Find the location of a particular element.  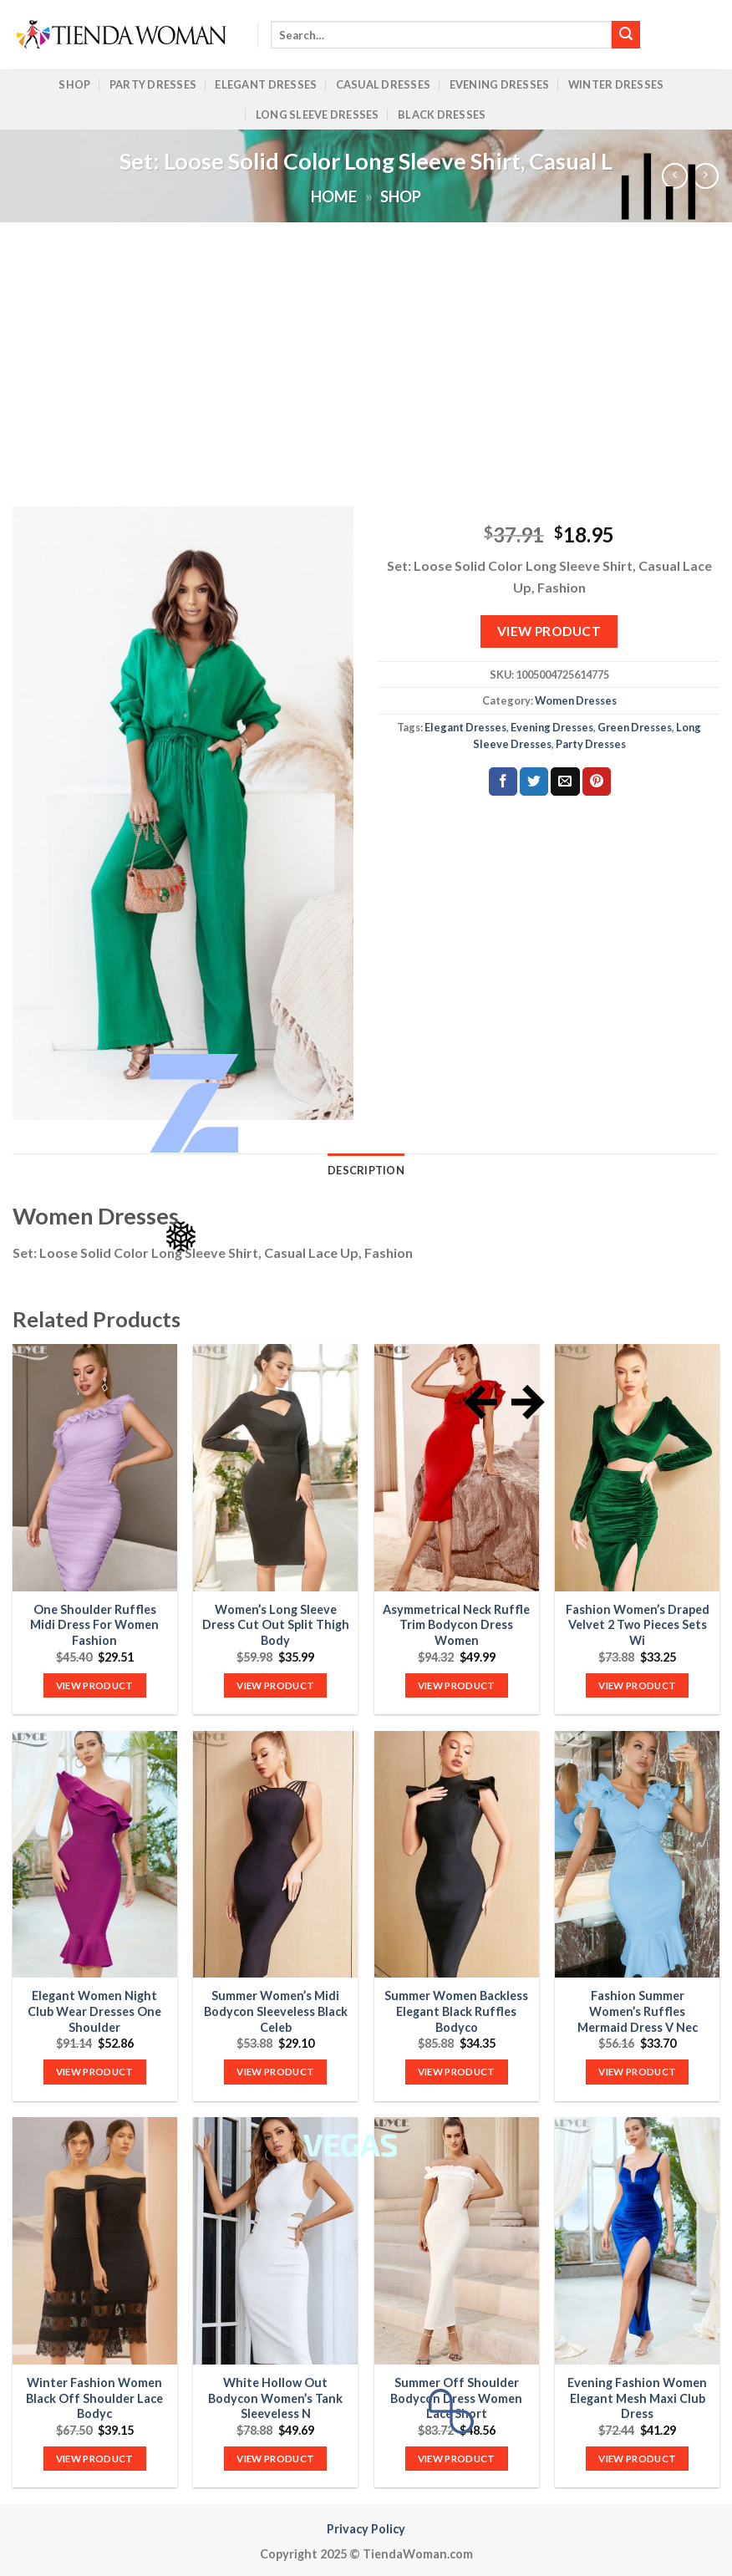

NextBillion.ai company logo is located at coordinates (451, 2411).